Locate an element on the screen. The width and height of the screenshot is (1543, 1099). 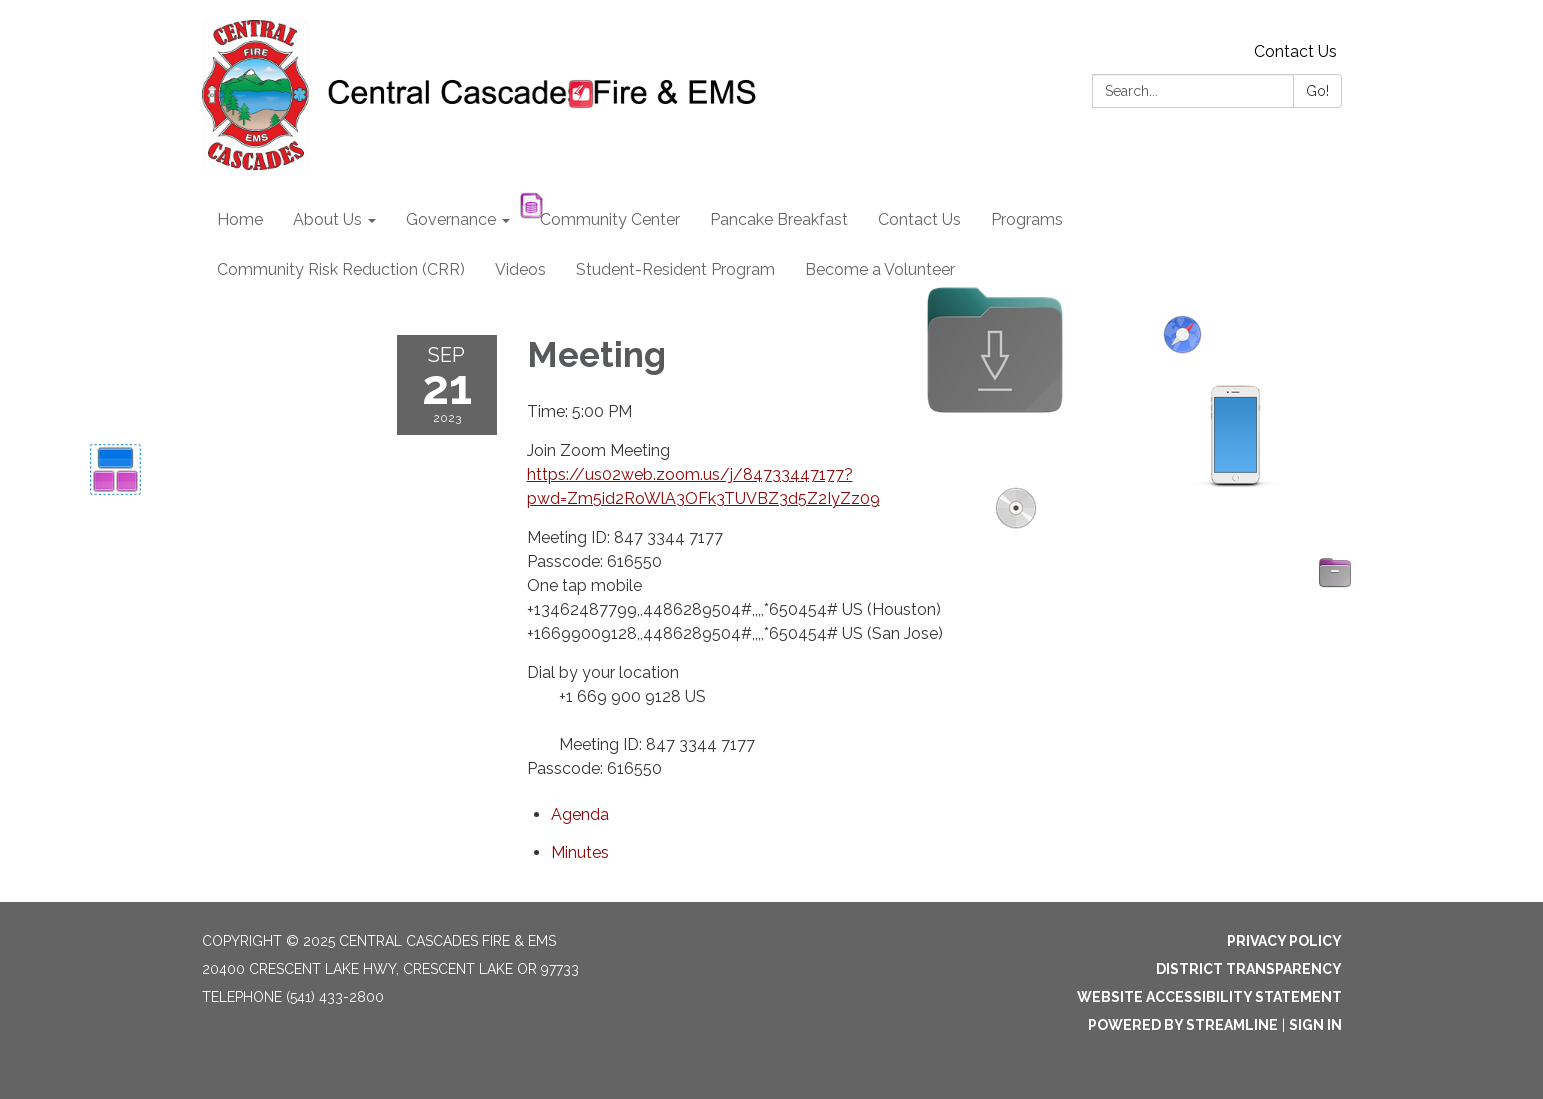
open the file manager application is located at coordinates (1335, 572).